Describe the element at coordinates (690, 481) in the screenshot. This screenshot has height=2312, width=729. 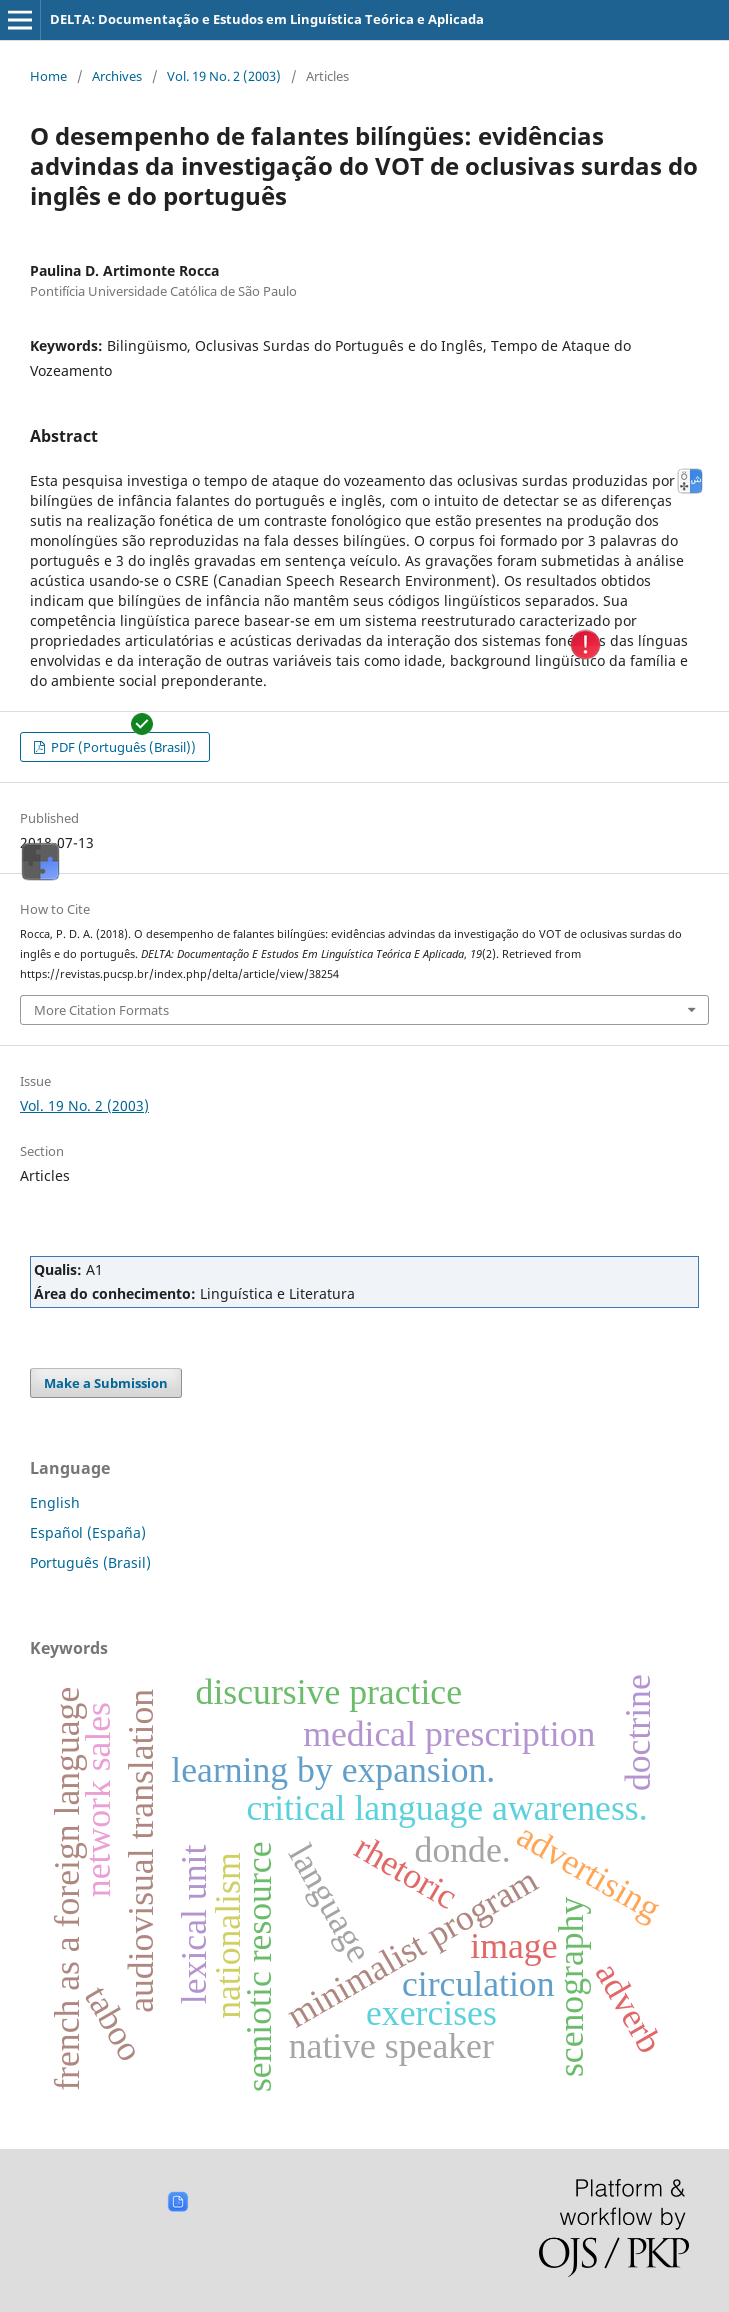
I see `open character map application` at that location.